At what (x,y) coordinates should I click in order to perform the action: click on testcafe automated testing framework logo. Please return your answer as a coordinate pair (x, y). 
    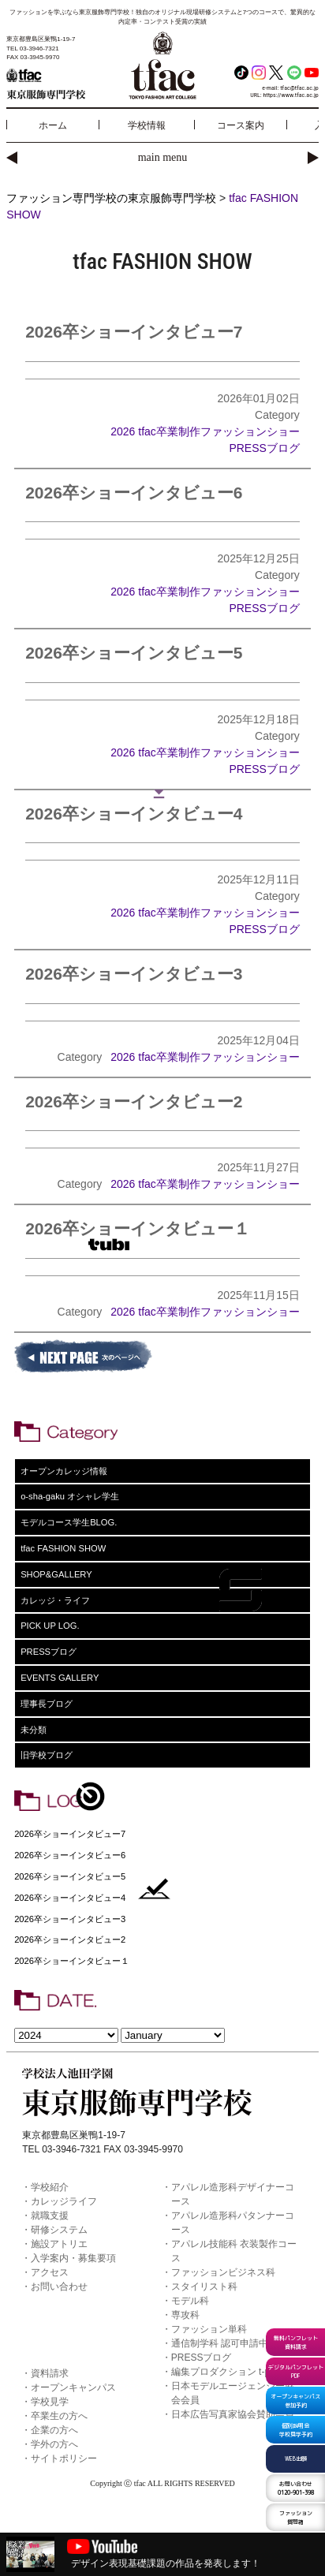
    Looking at the image, I should click on (154, 1888).